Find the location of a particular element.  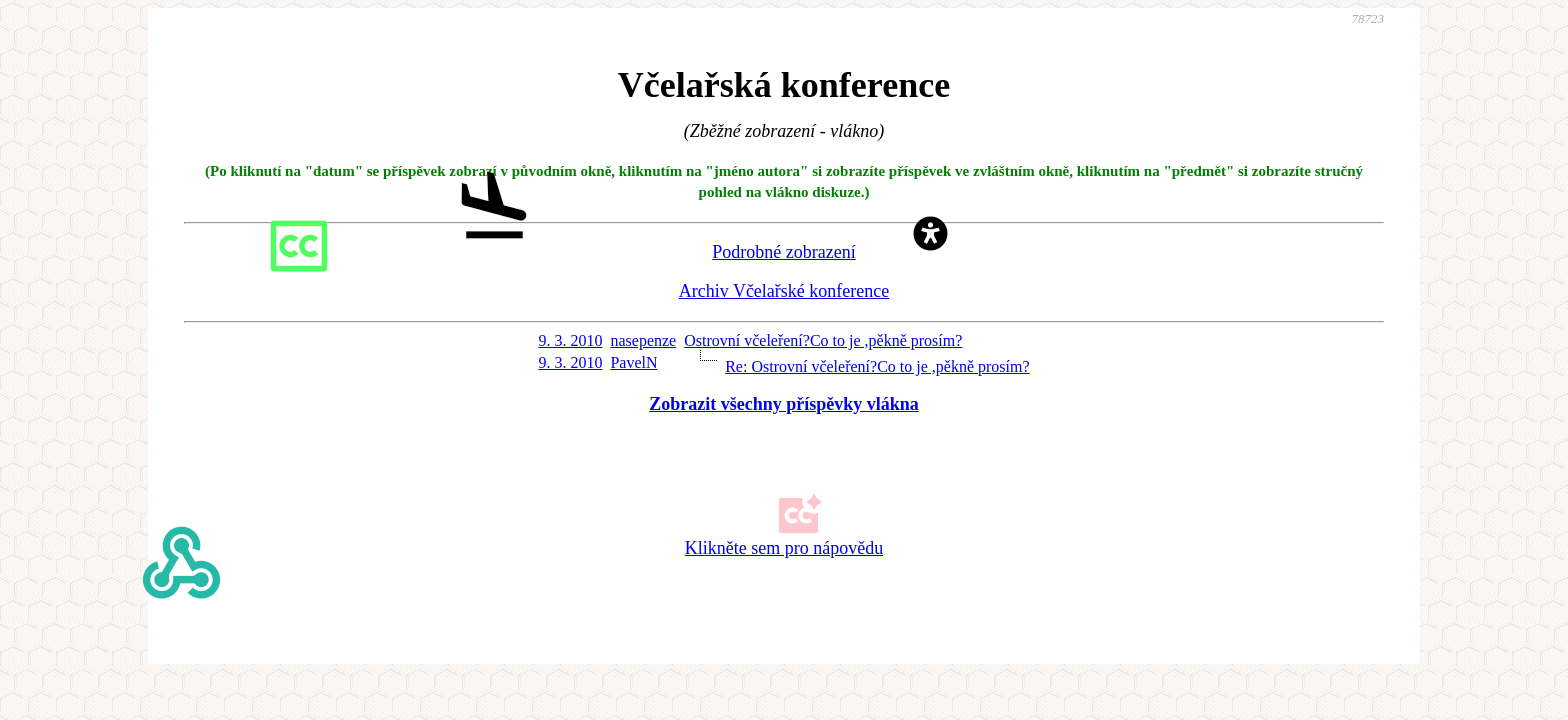

indicates arriving flight status is located at coordinates (494, 206).